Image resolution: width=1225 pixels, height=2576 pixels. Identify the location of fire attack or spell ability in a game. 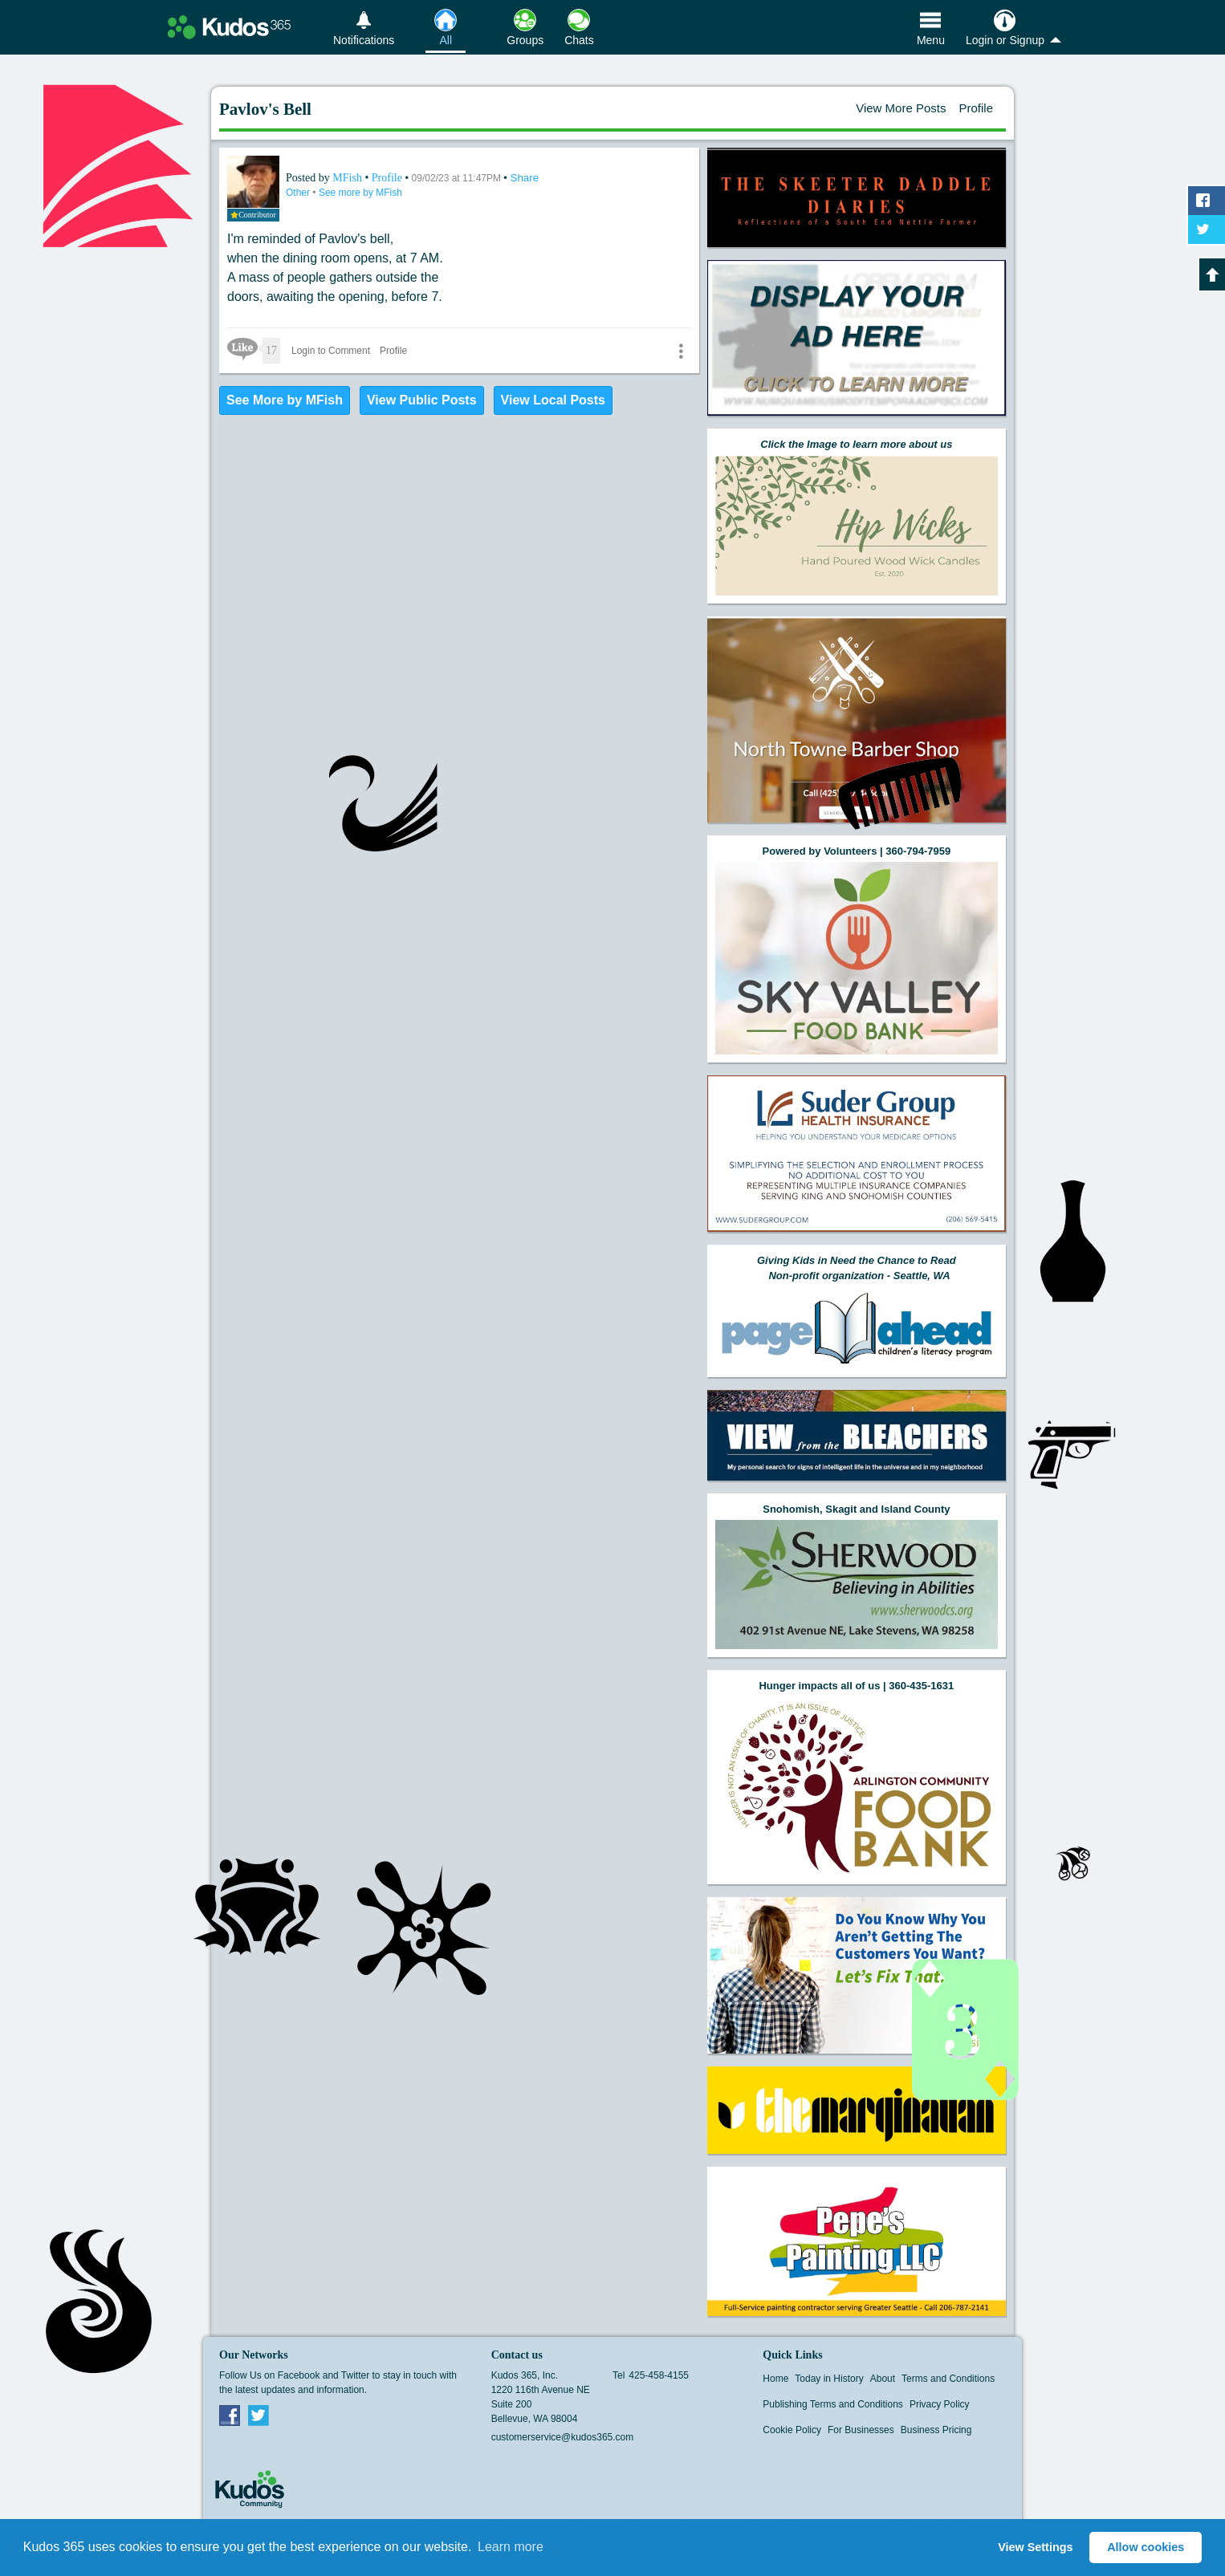
(1072, 1863).